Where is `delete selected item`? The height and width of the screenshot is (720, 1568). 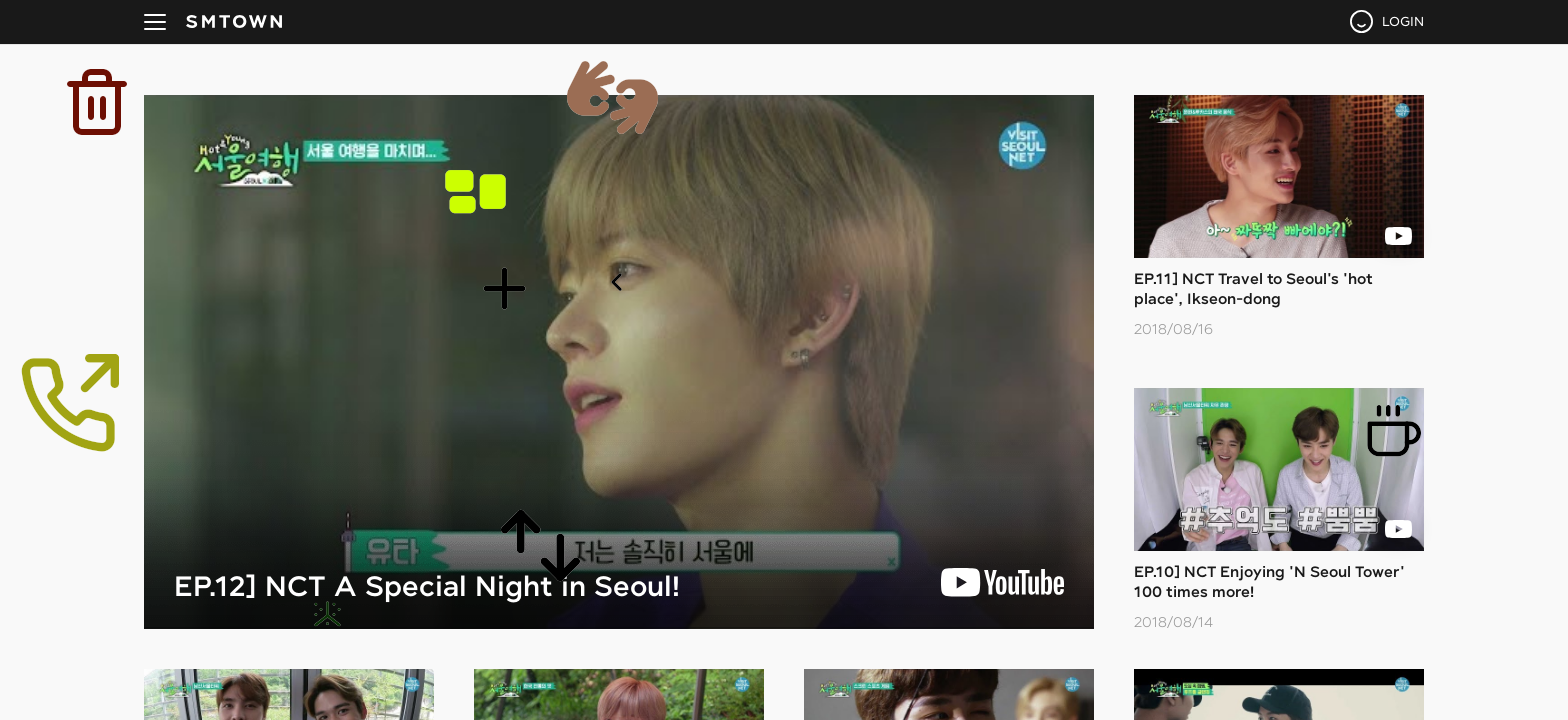 delete selected item is located at coordinates (97, 102).